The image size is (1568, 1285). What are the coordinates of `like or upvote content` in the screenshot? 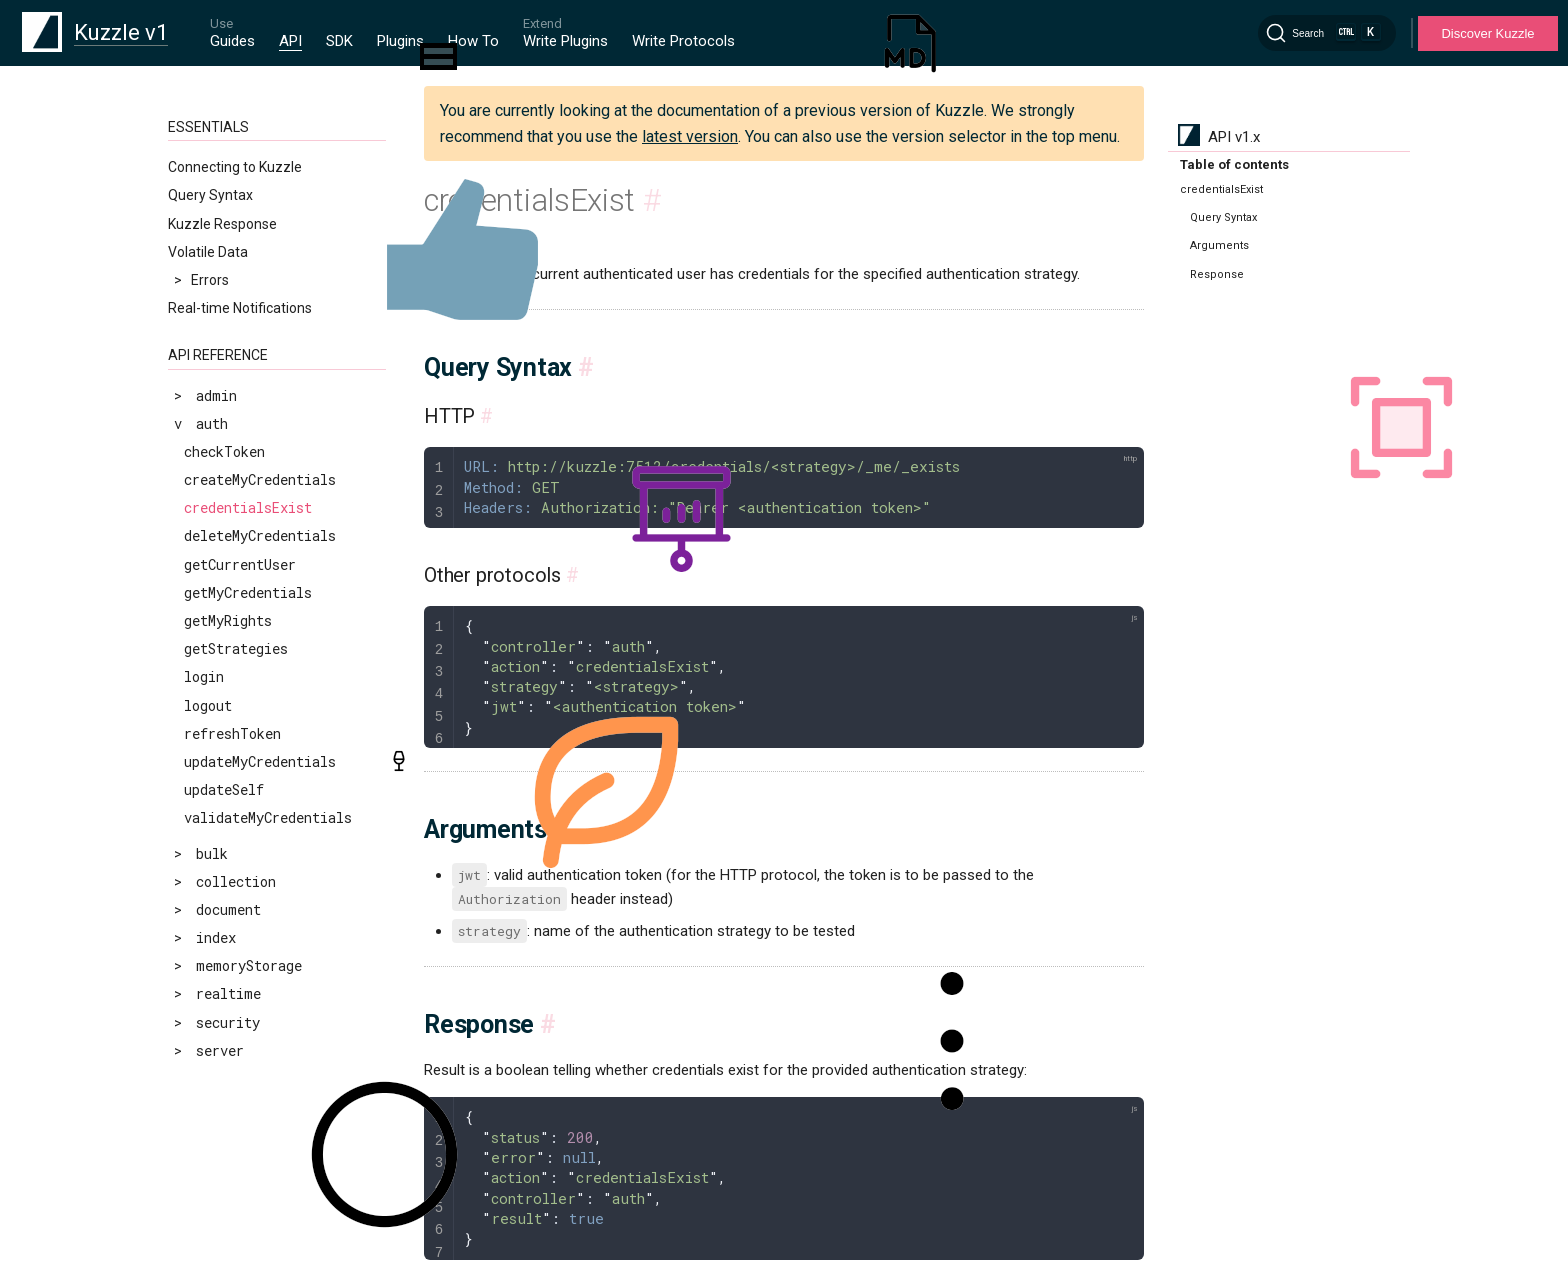 It's located at (462, 249).